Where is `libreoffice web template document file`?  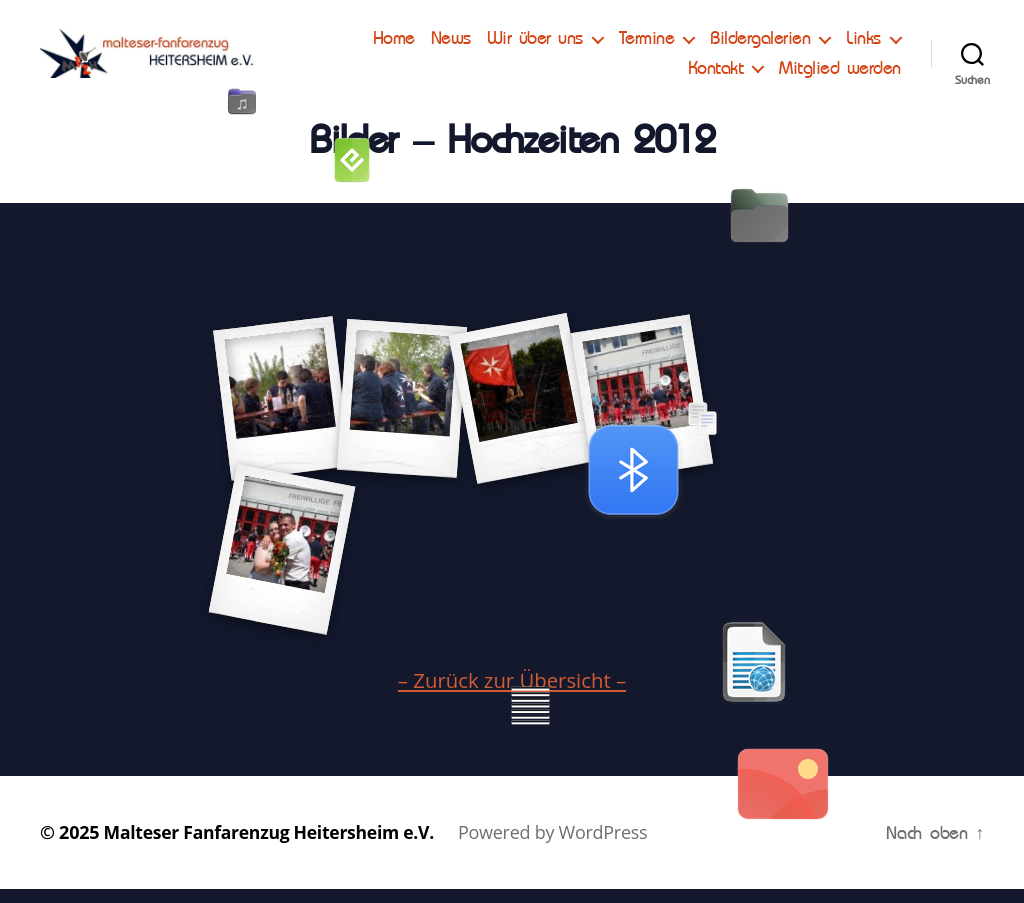 libreoffice web template document file is located at coordinates (754, 662).